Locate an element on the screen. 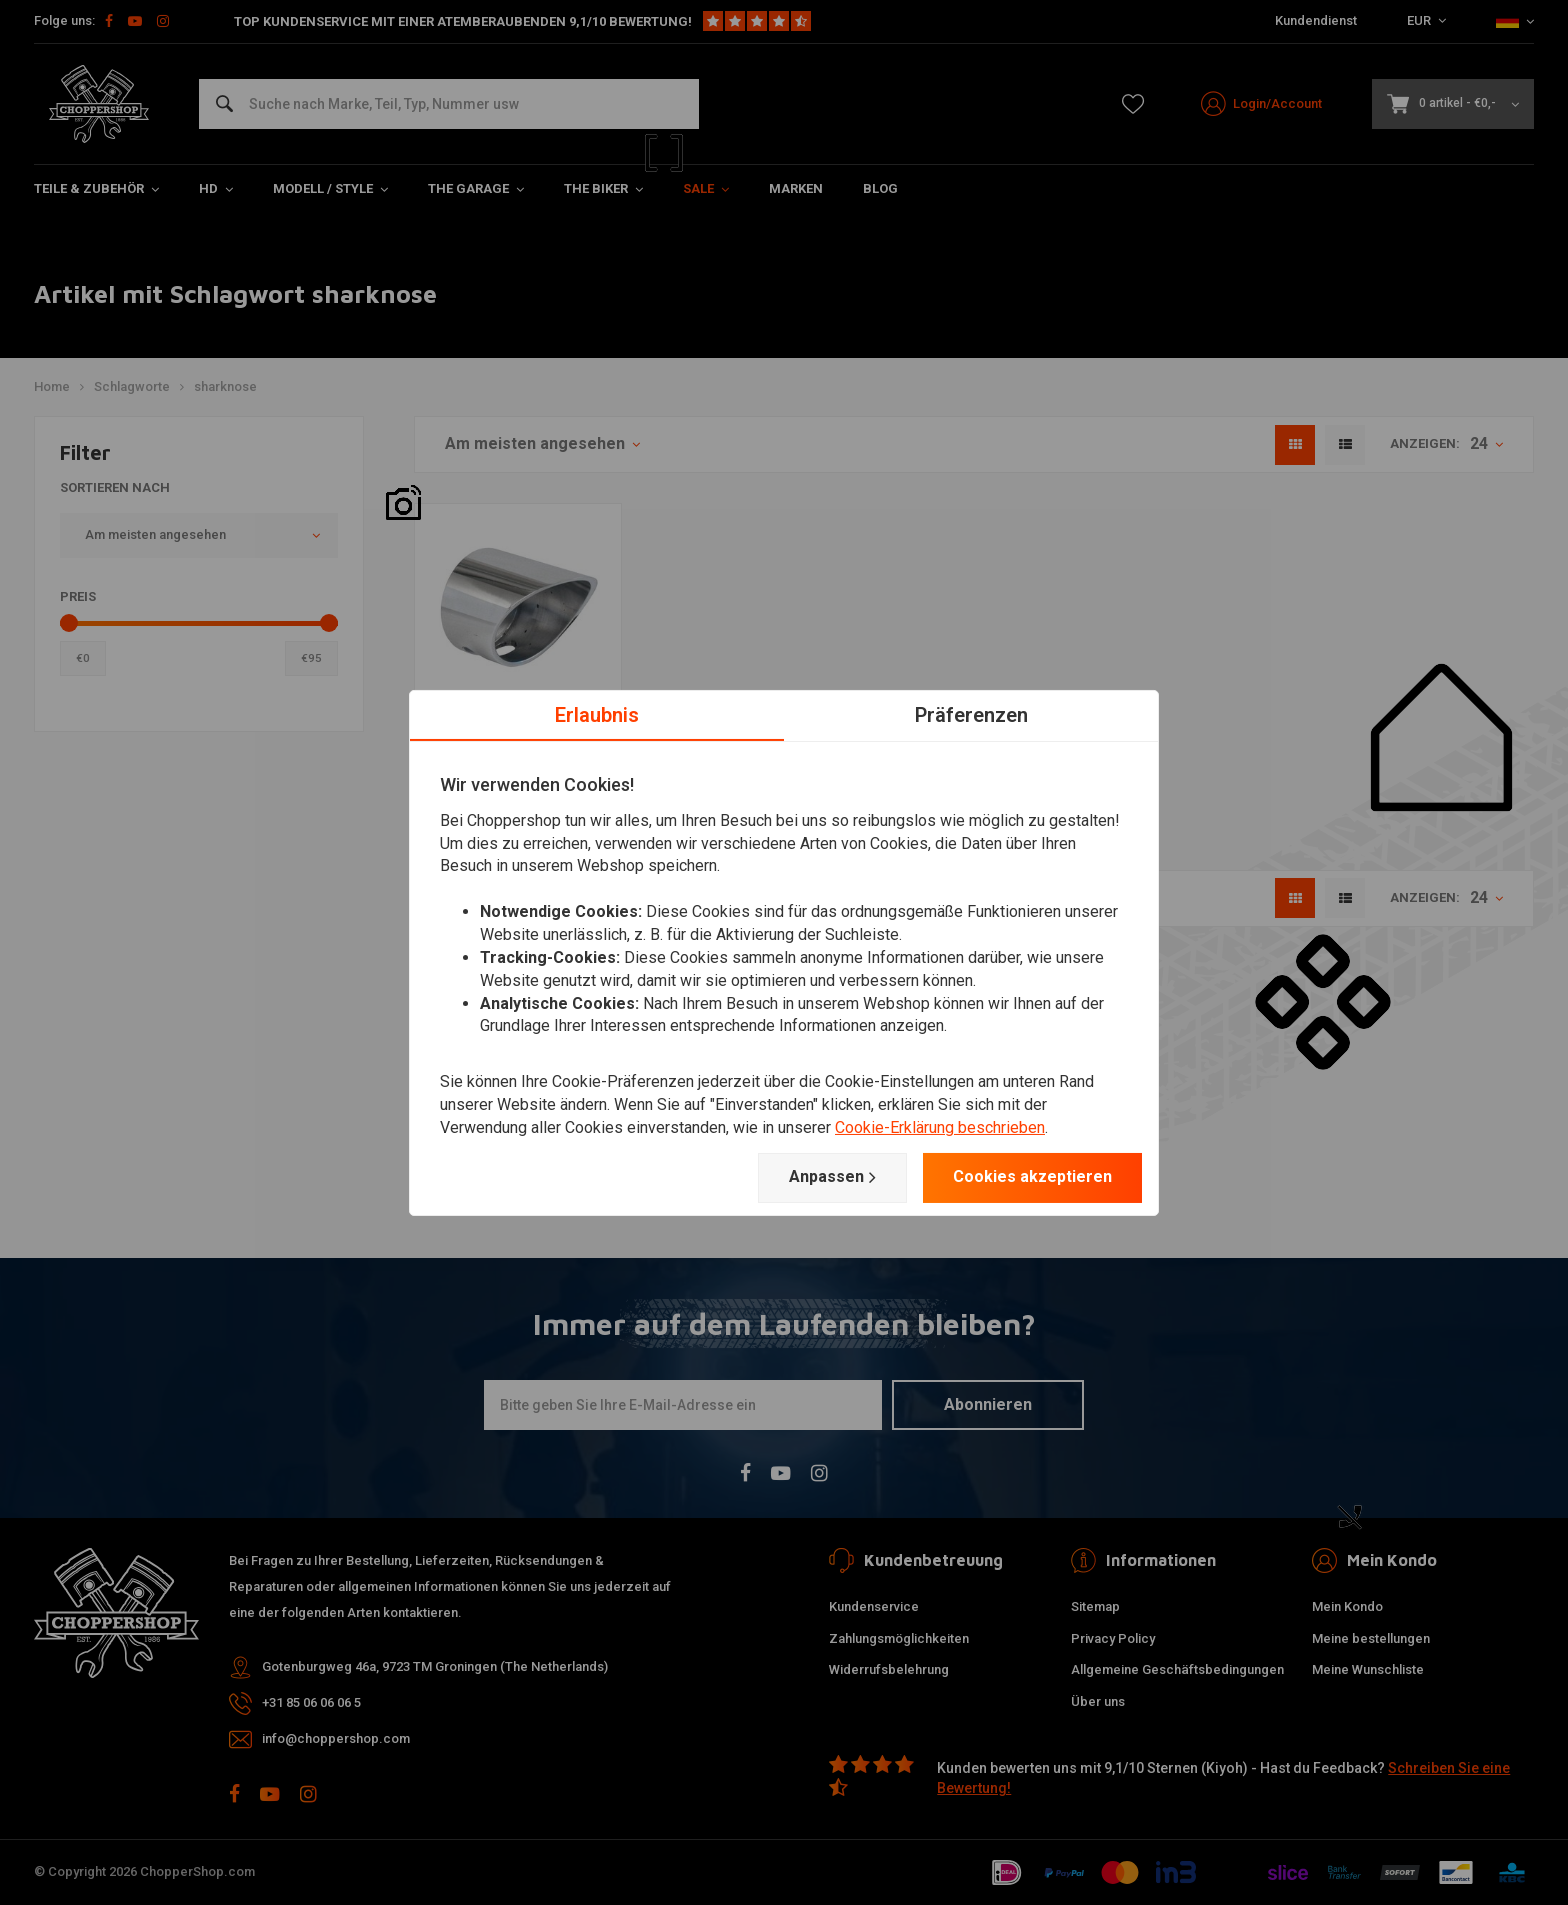 The width and height of the screenshot is (1568, 1905). insert code or code block is located at coordinates (664, 153).